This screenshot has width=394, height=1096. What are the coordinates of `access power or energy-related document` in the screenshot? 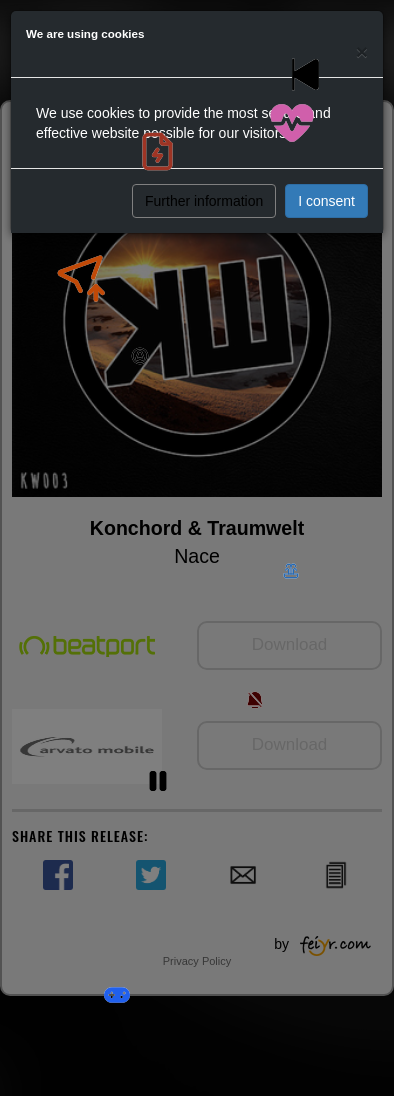 It's located at (157, 151).